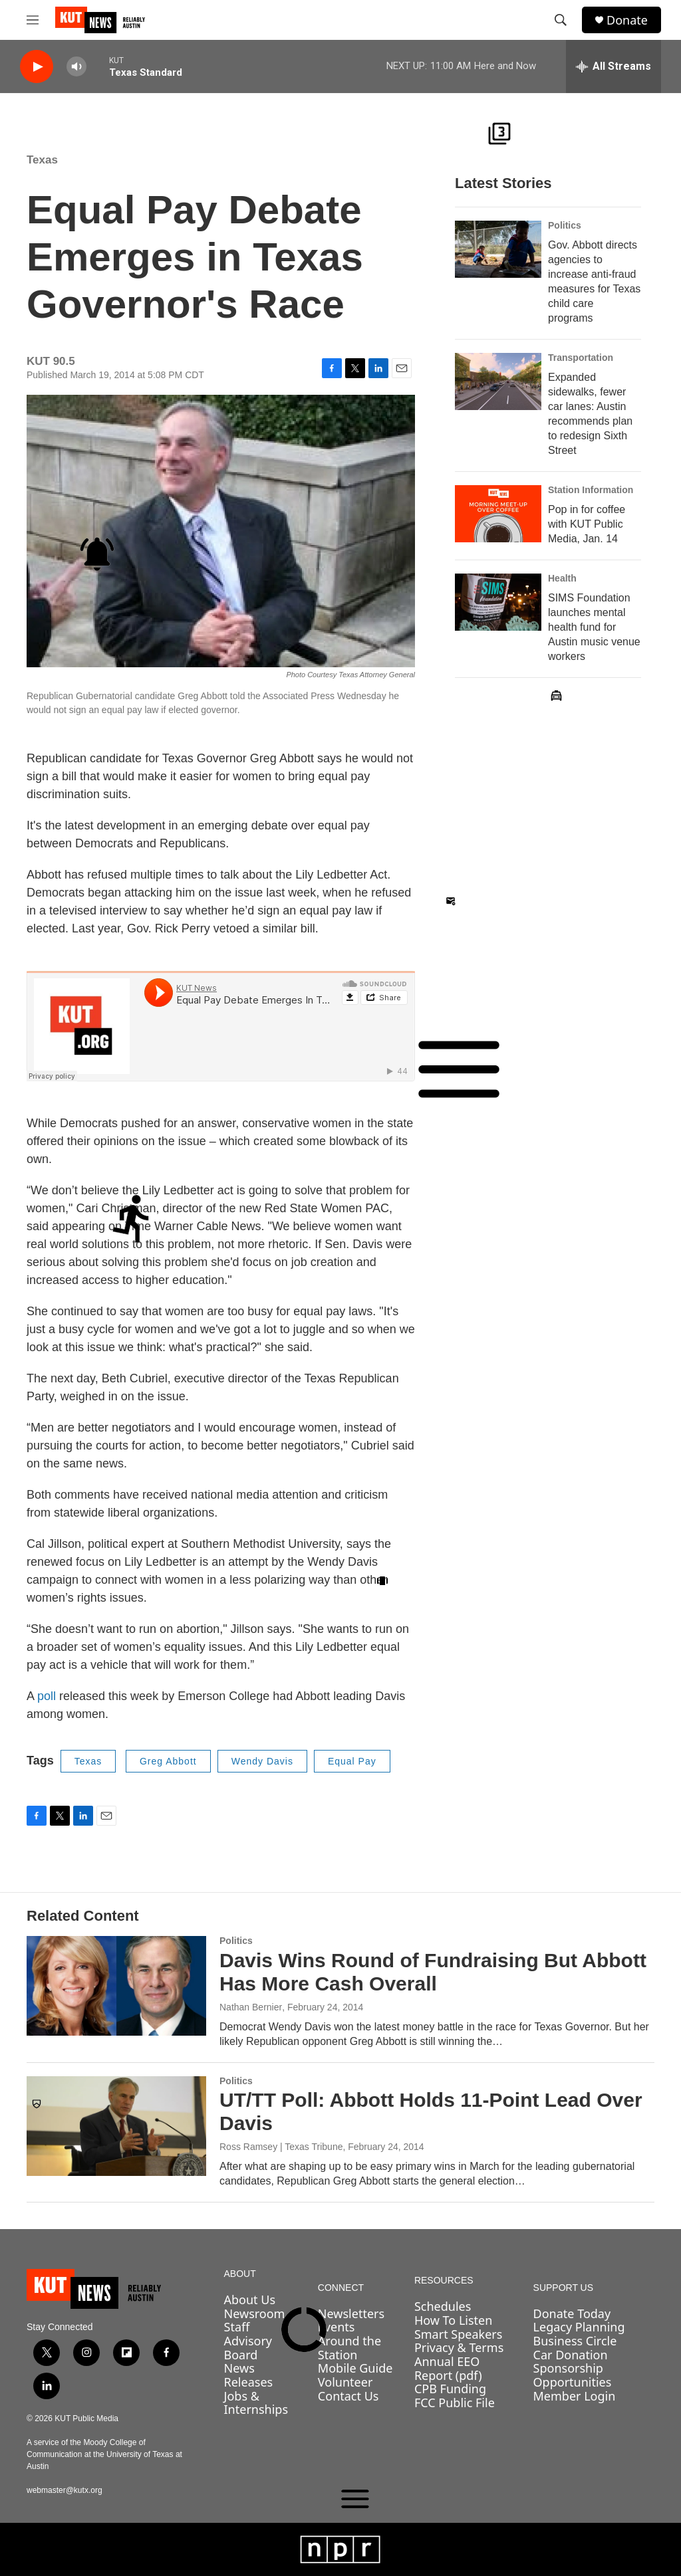  What do you see at coordinates (133, 1218) in the screenshot?
I see `get walking or running directions` at bounding box center [133, 1218].